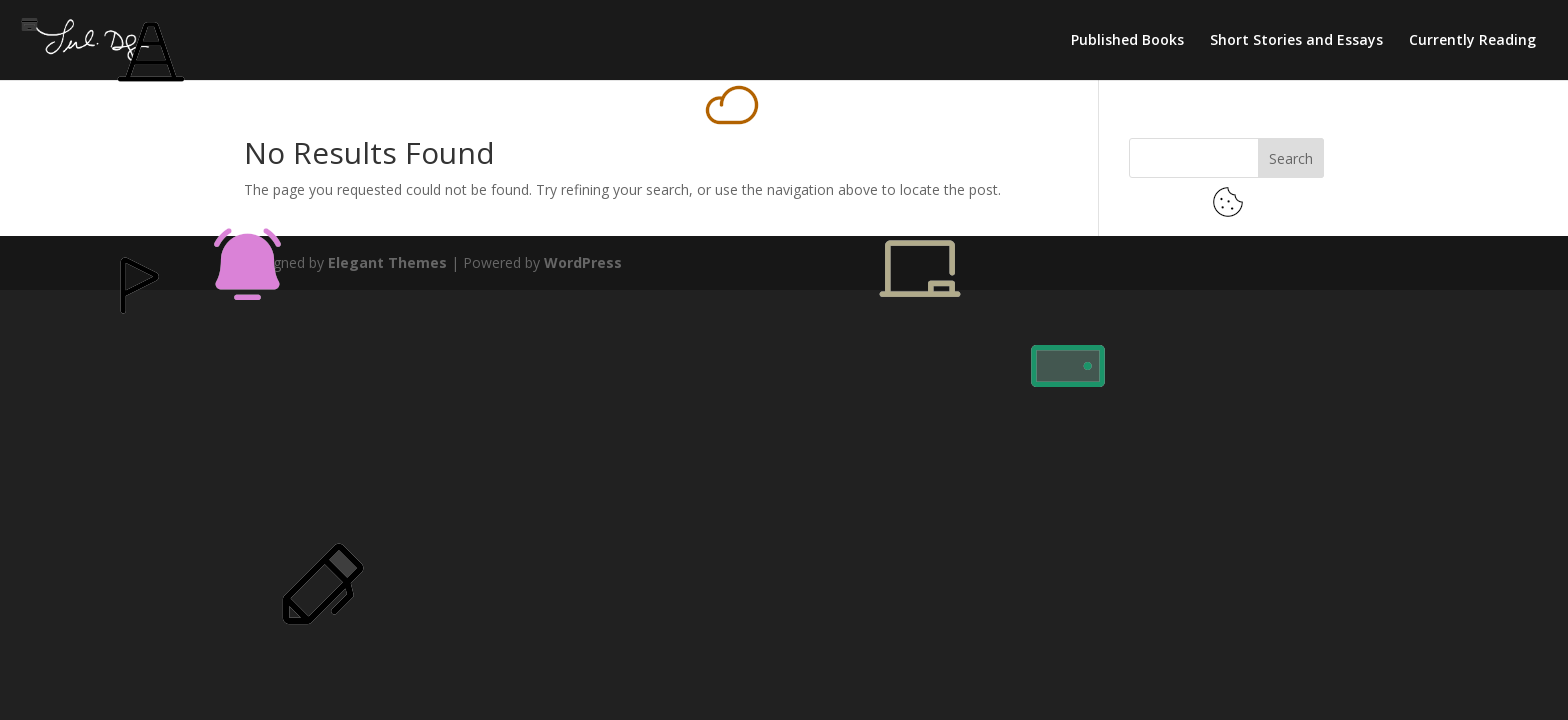 The image size is (1568, 720). Describe the element at coordinates (29, 24) in the screenshot. I see `filter or sort list content` at that location.